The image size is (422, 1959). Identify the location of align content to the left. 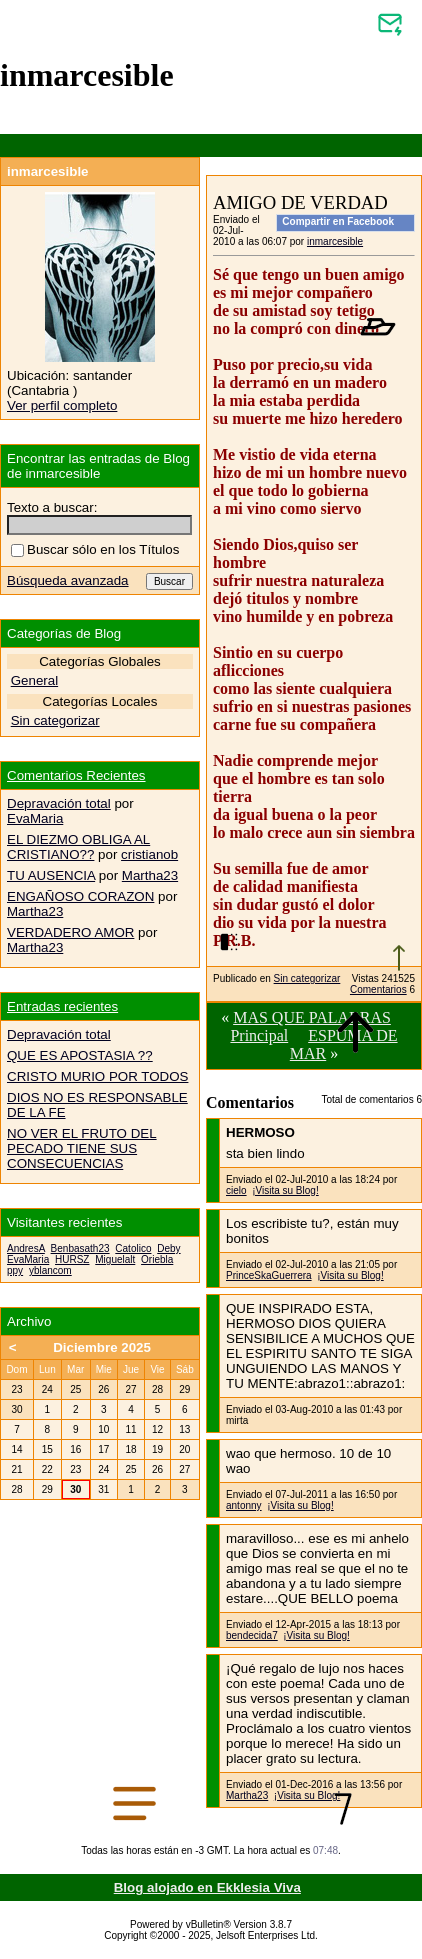
(229, 942).